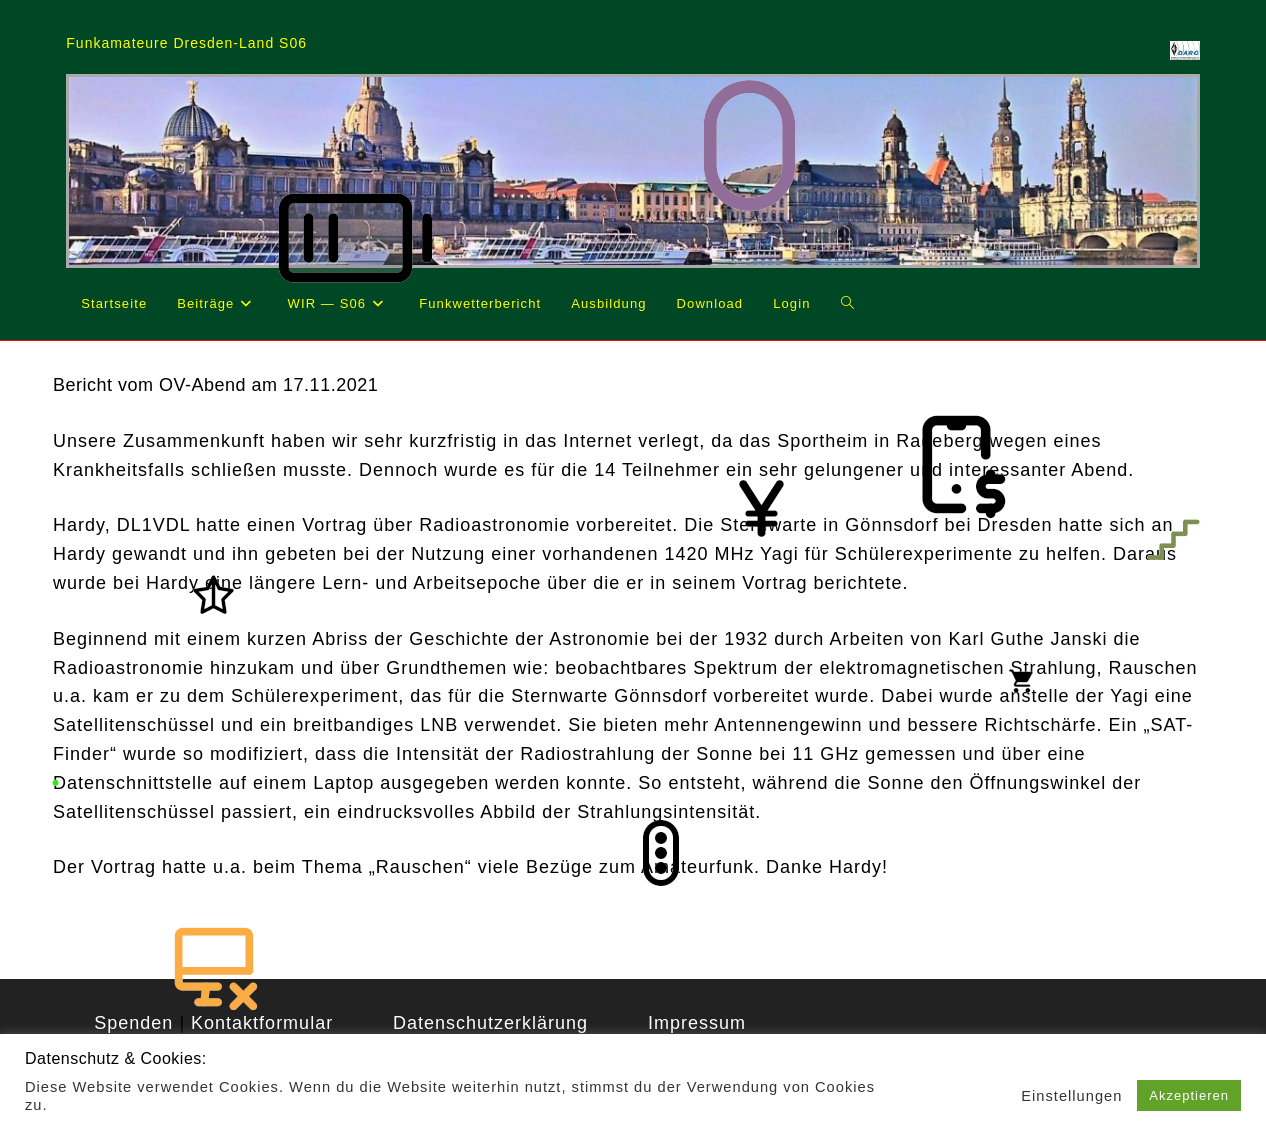 Image resolution: width=1266 pixels, height=1130 pixels. I want to click on indicates a partial or half-star rating, so click(213, 596).